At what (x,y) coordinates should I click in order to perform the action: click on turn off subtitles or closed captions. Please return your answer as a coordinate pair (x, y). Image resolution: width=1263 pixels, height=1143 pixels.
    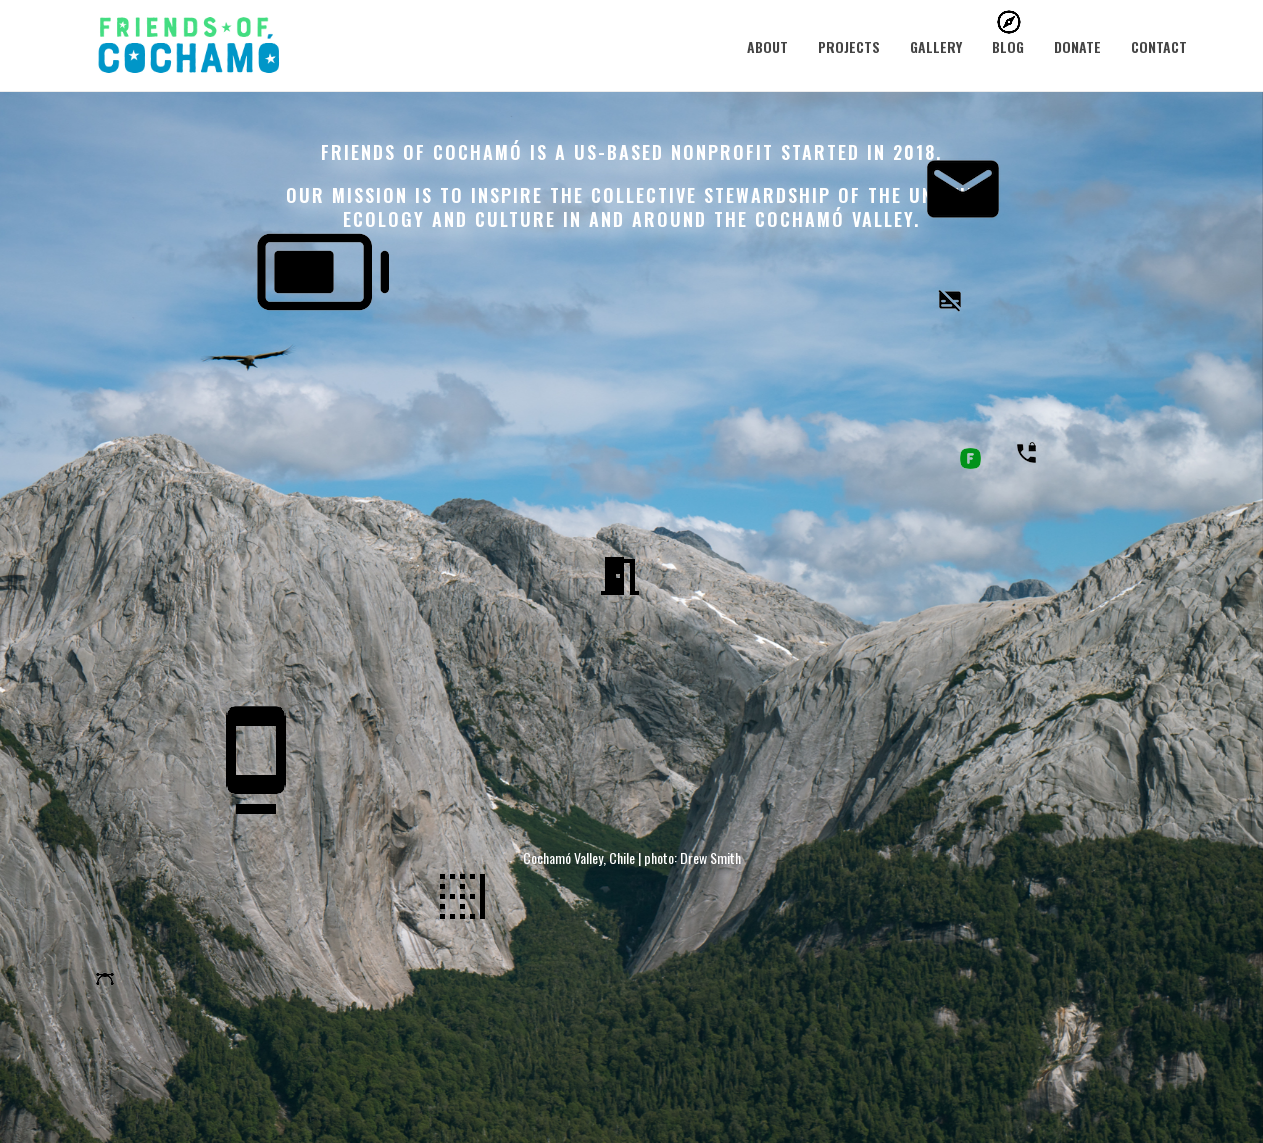
    Looking at the image, I should click on (950, 300).